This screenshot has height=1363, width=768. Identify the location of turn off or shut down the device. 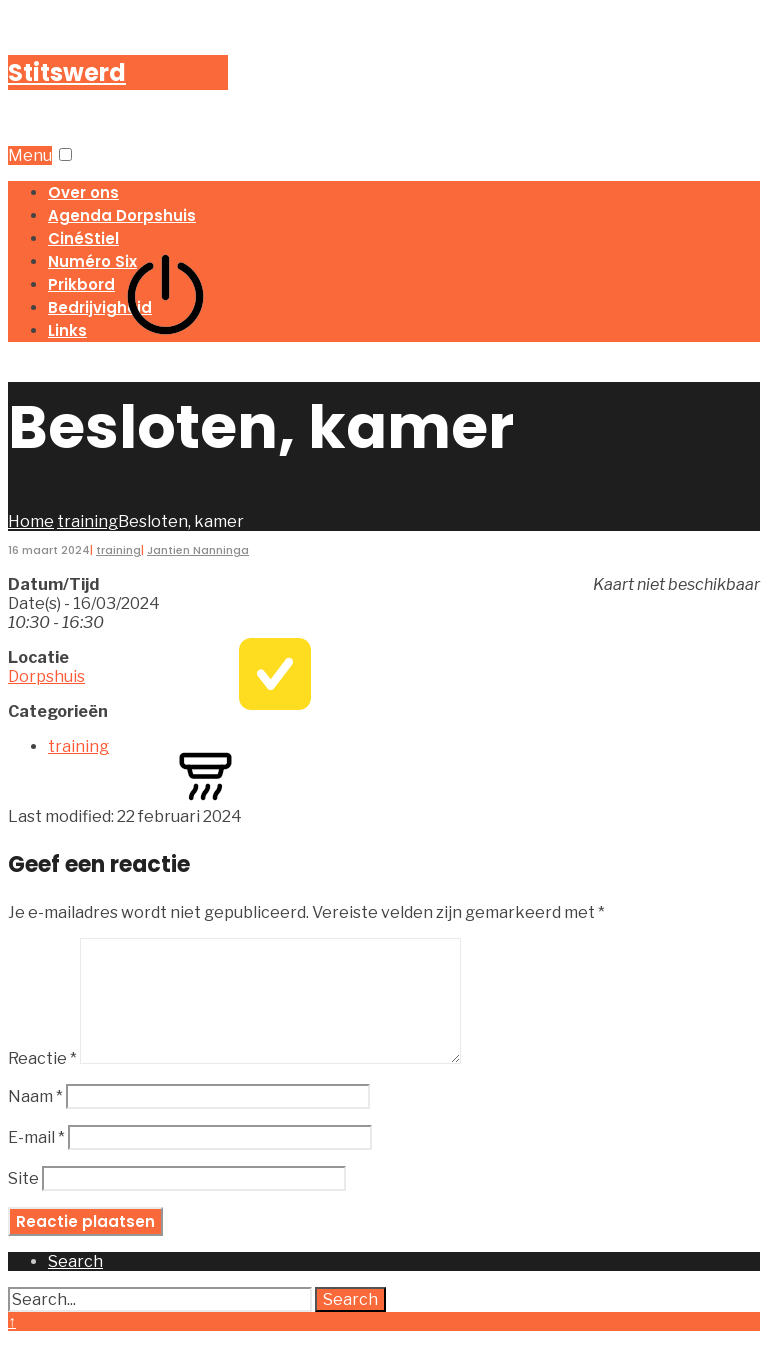
(165, 296).